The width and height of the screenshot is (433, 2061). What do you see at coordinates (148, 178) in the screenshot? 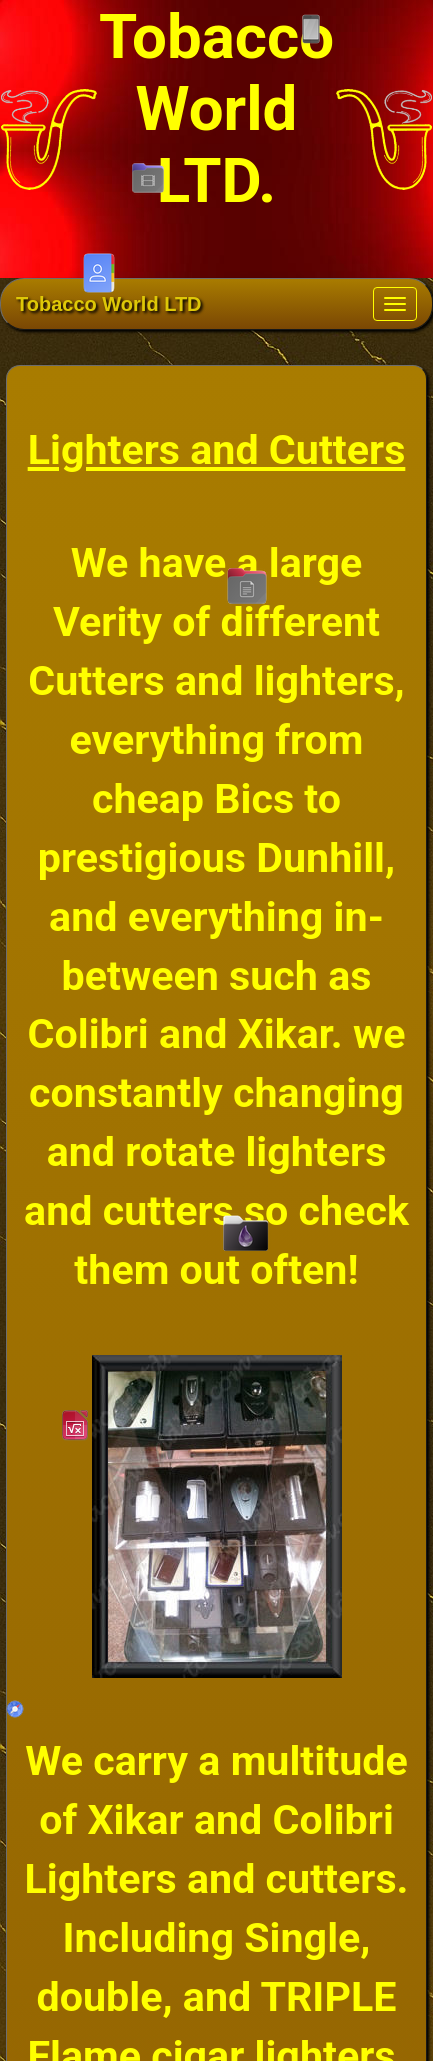
I see `open your videos folder` at bounding box center [148, 178].